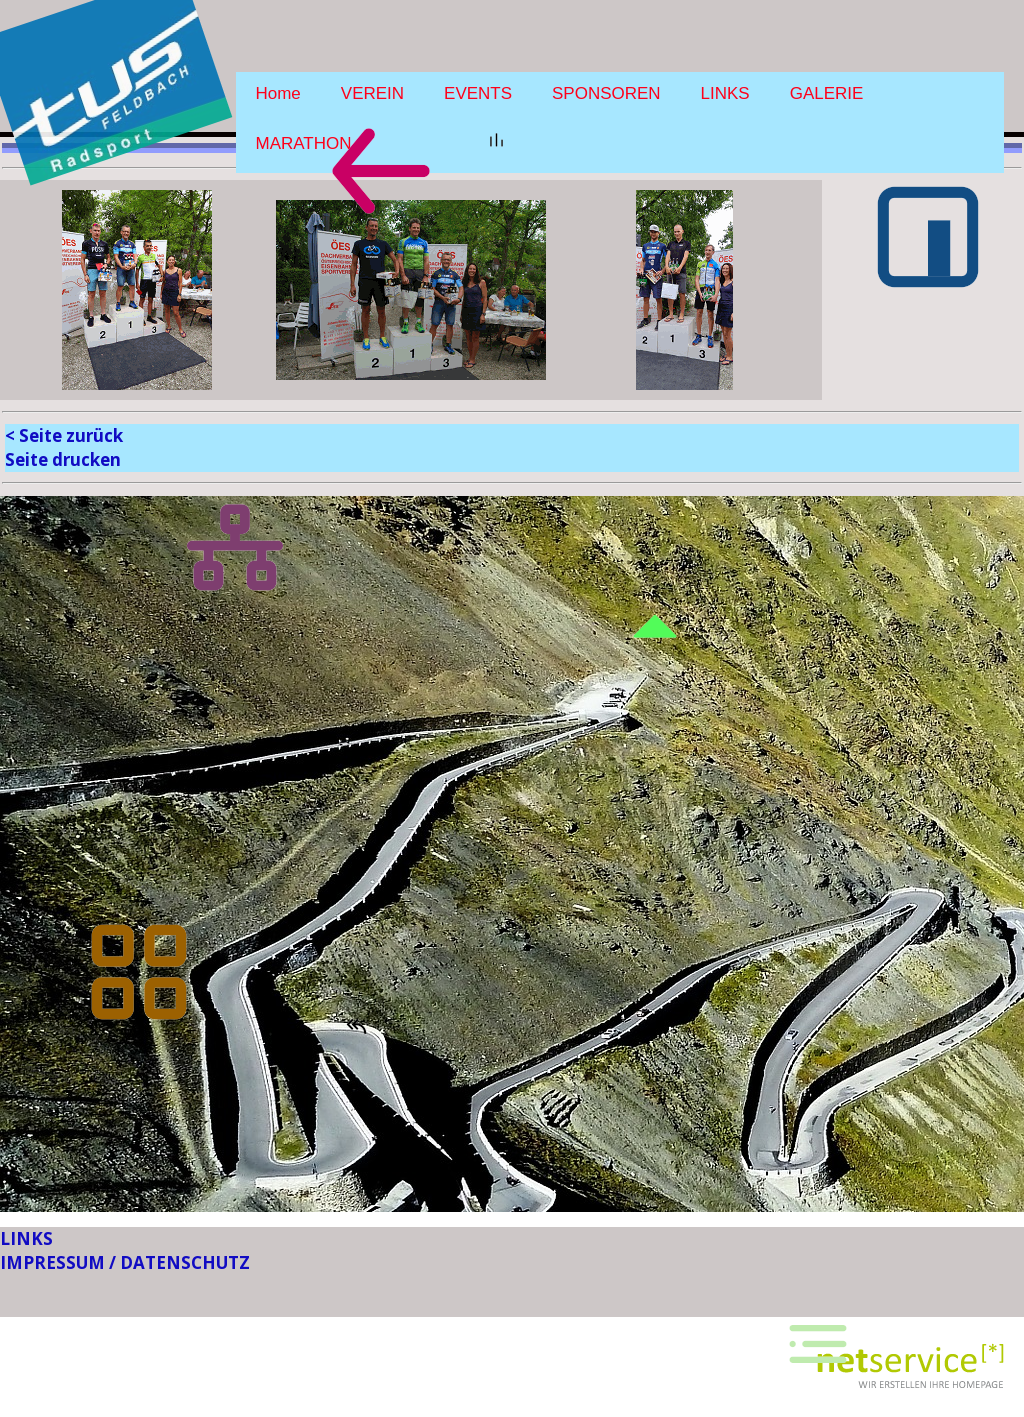 The height and width of the screenshot is (1417, 1024). What do you see at coordinates (381, 171) in the screenshot?
I see `go back to the previous screen` at bounding box center [381, 171].